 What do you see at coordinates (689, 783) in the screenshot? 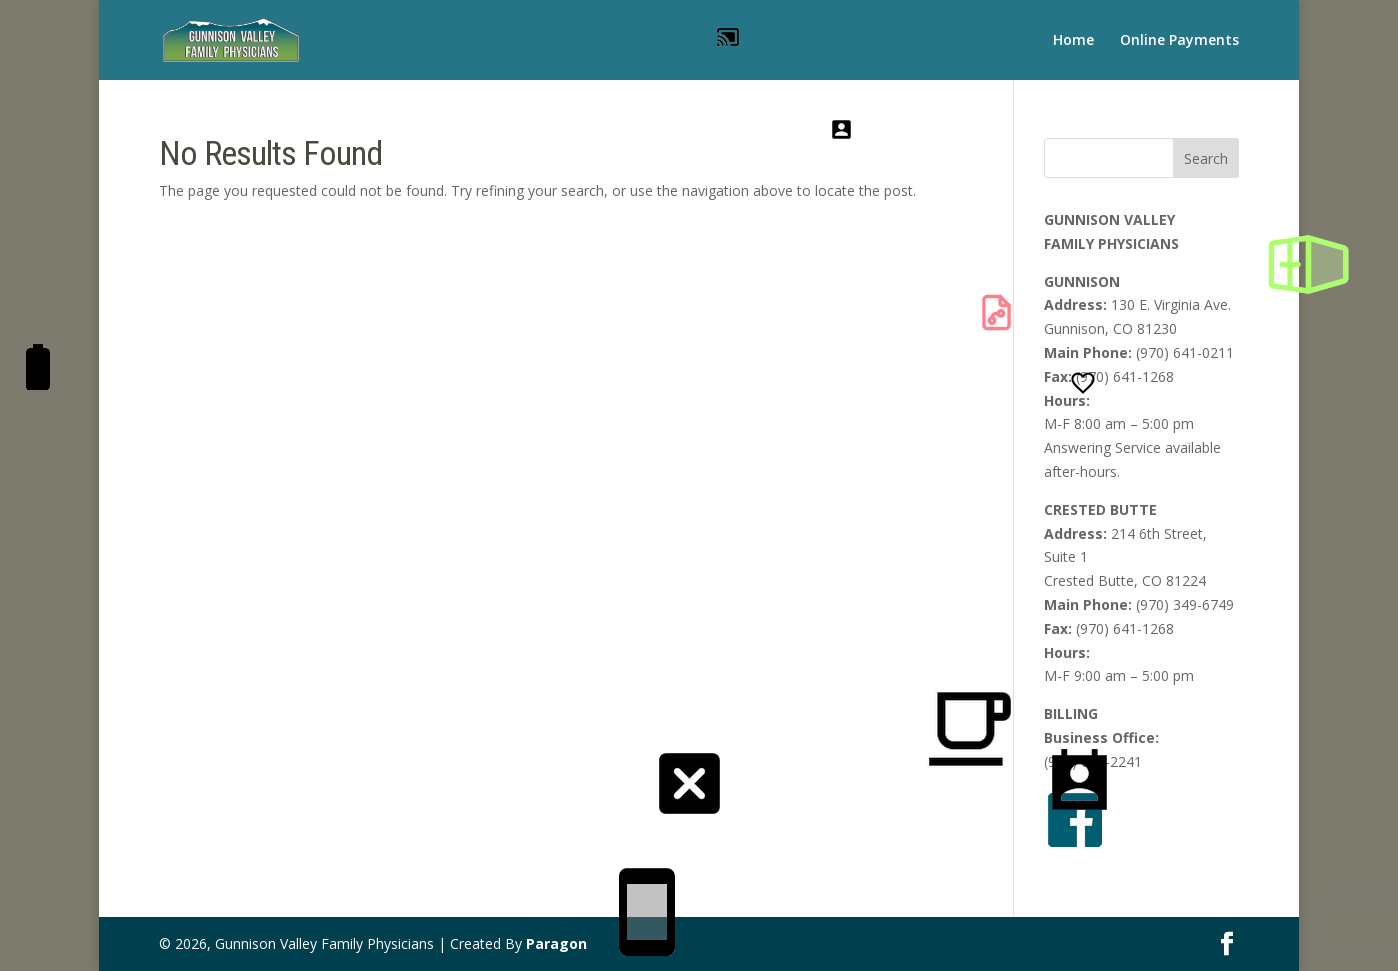
I see `indicates a disabled or unavailable feature` at bounding box center [689, 783].